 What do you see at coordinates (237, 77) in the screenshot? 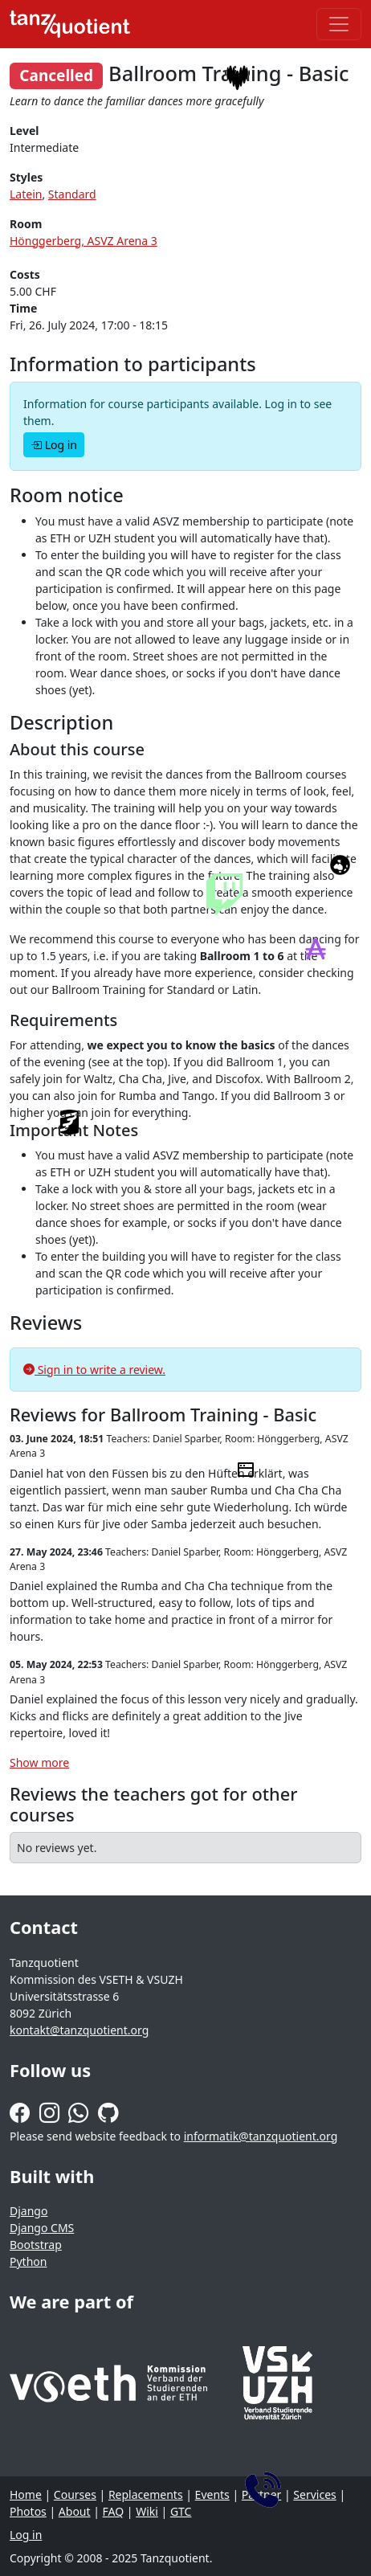
I see `open deezer music streaming app` at bounding box center [237, 77].